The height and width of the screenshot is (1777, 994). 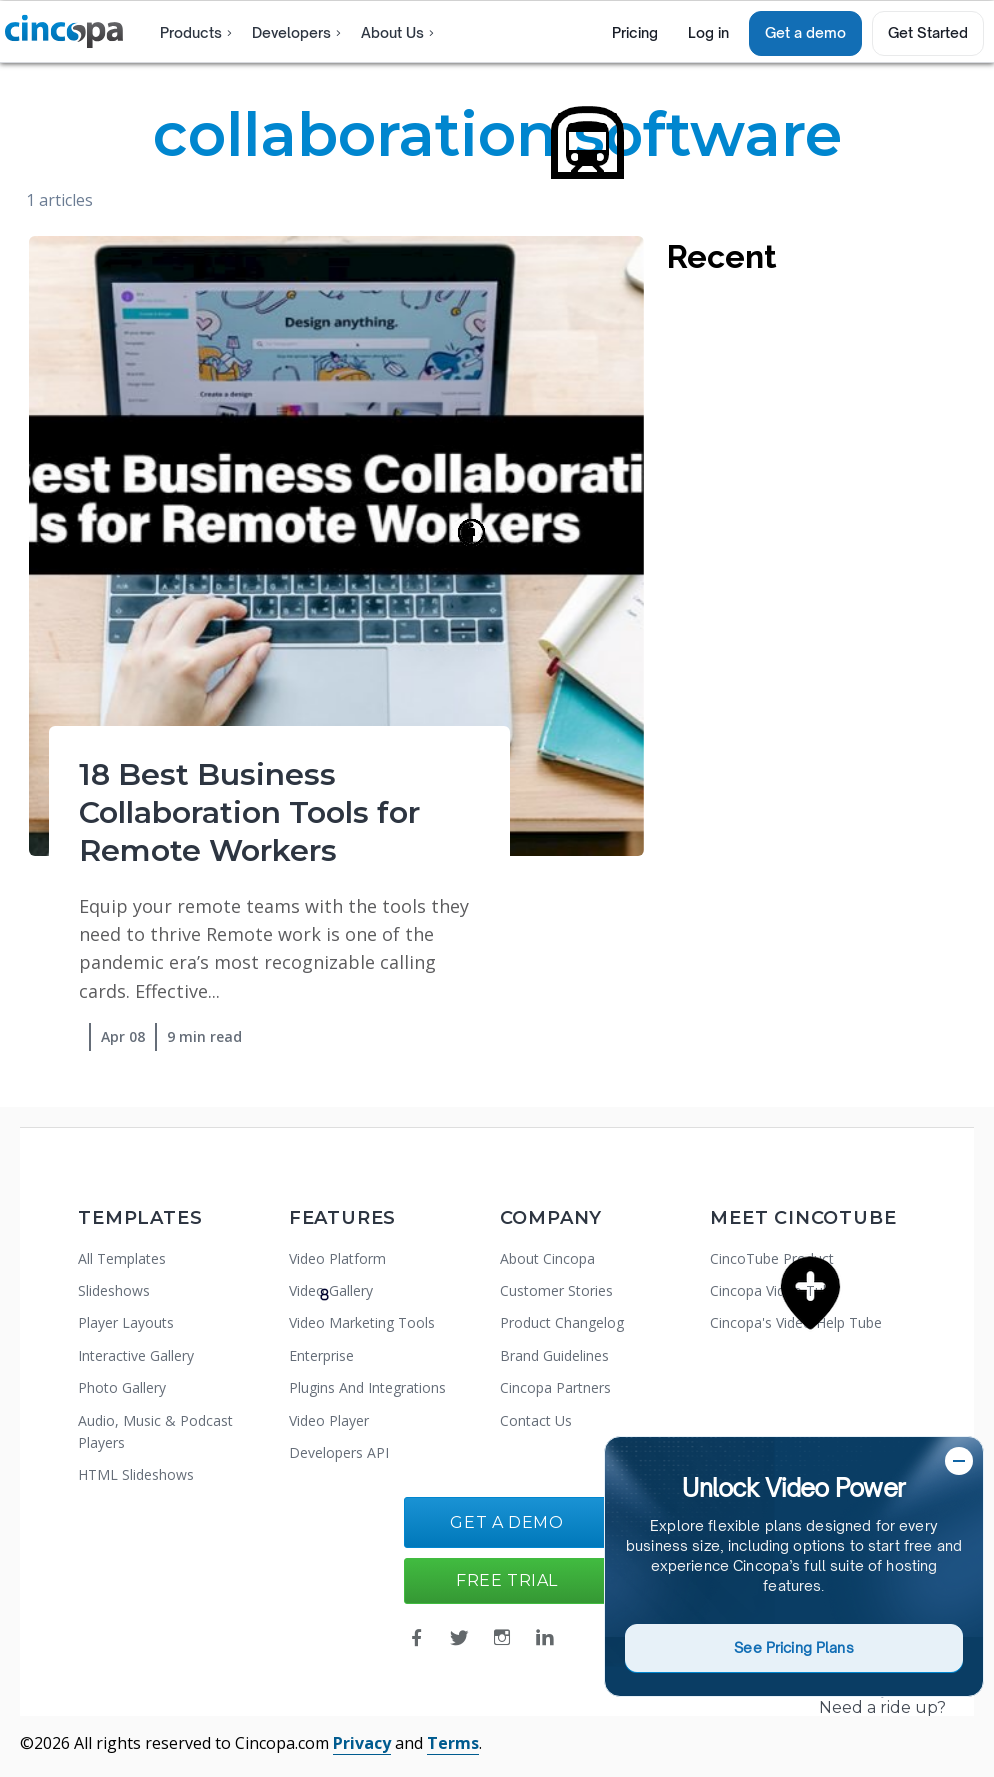 I want to click on view subway or metro transit options, so click(x=587, y=142).